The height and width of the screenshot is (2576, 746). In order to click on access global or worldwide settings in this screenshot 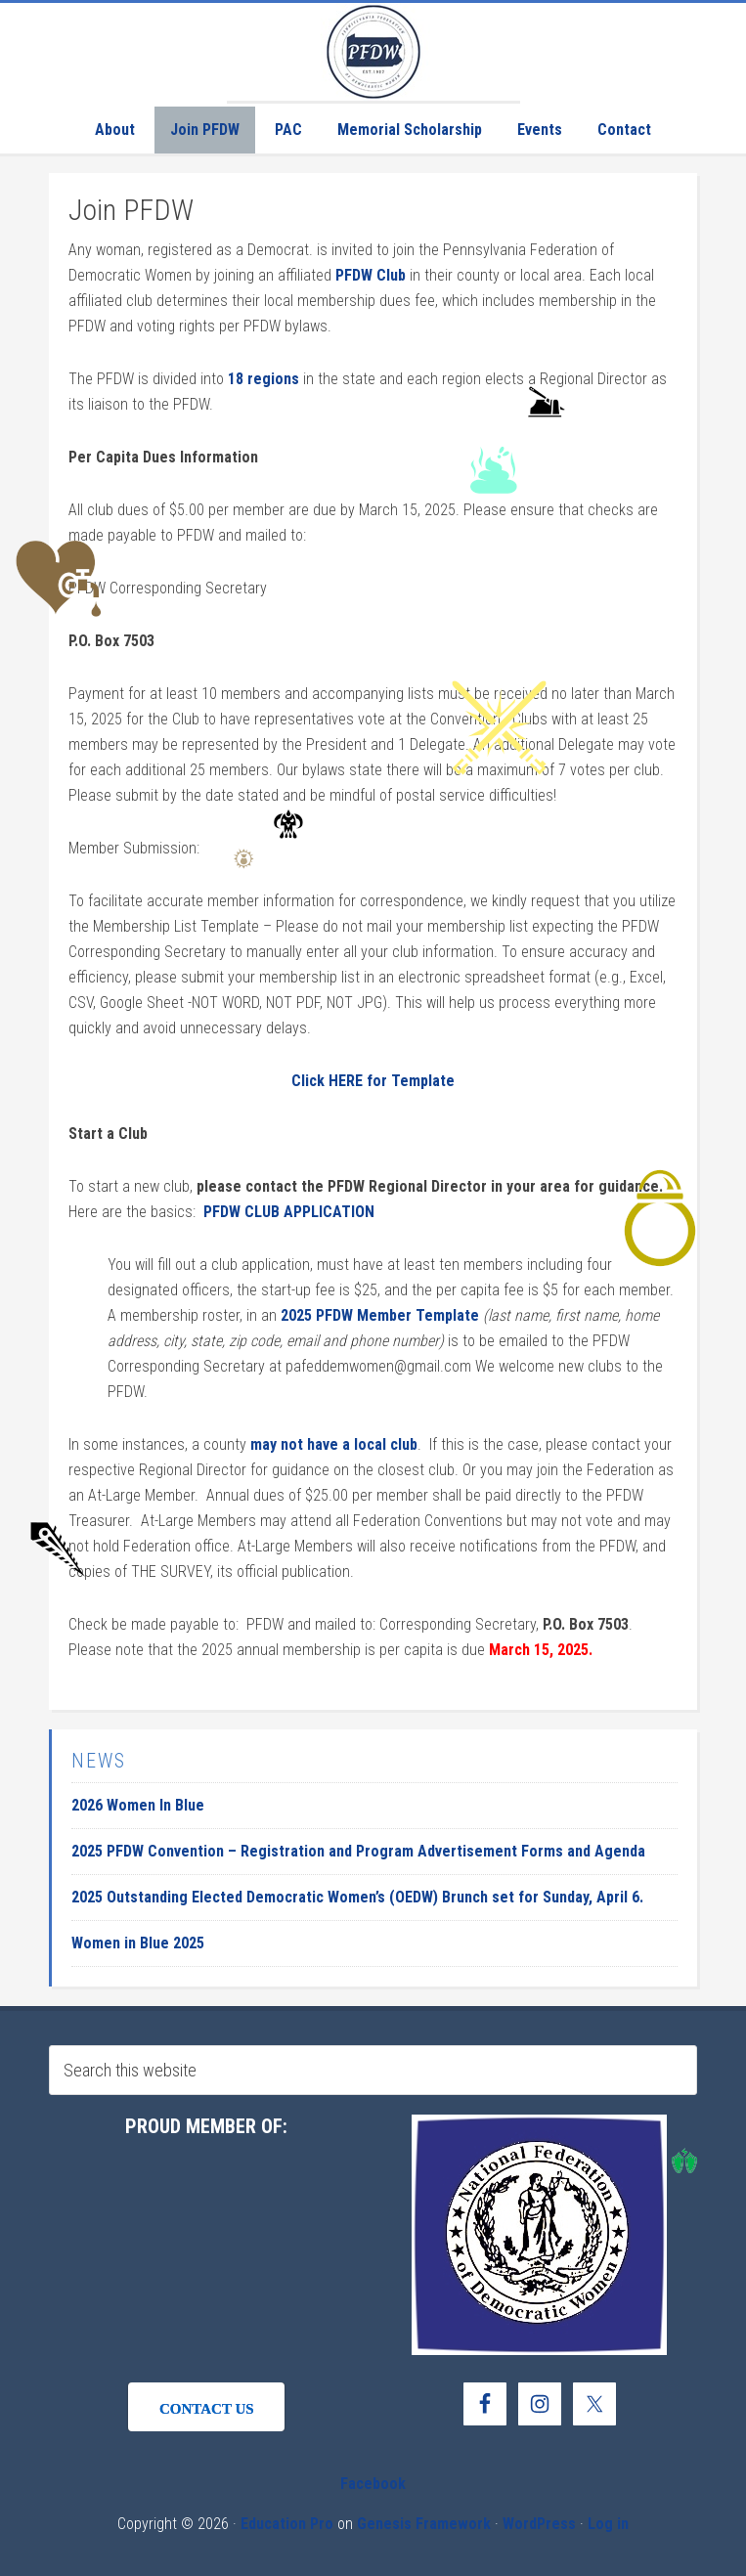, I will do `click(660, 1218)`.